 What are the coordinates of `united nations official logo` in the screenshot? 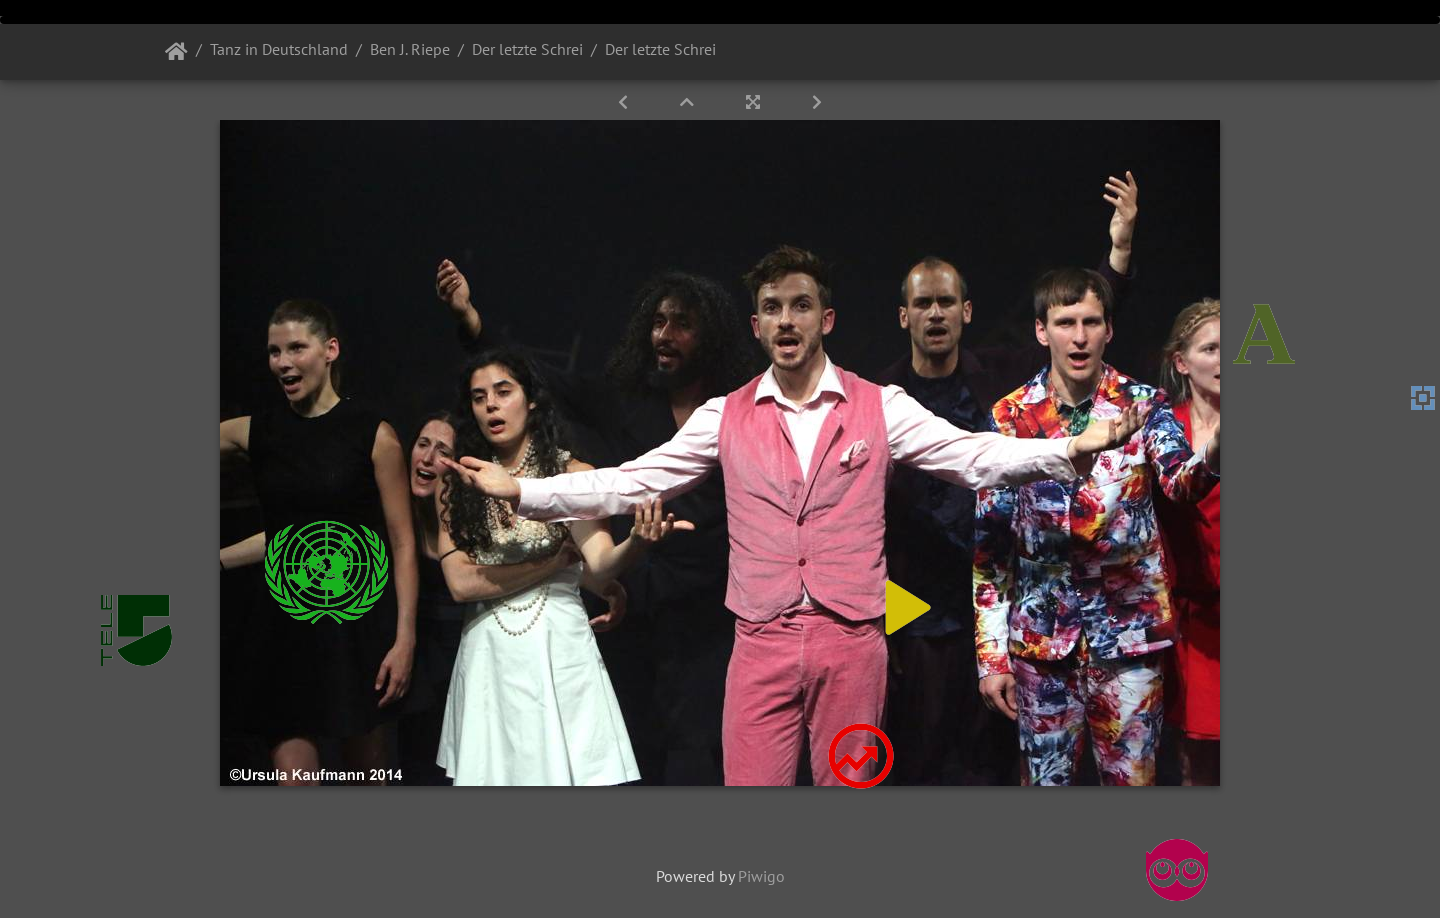 It's located at (326, 572).